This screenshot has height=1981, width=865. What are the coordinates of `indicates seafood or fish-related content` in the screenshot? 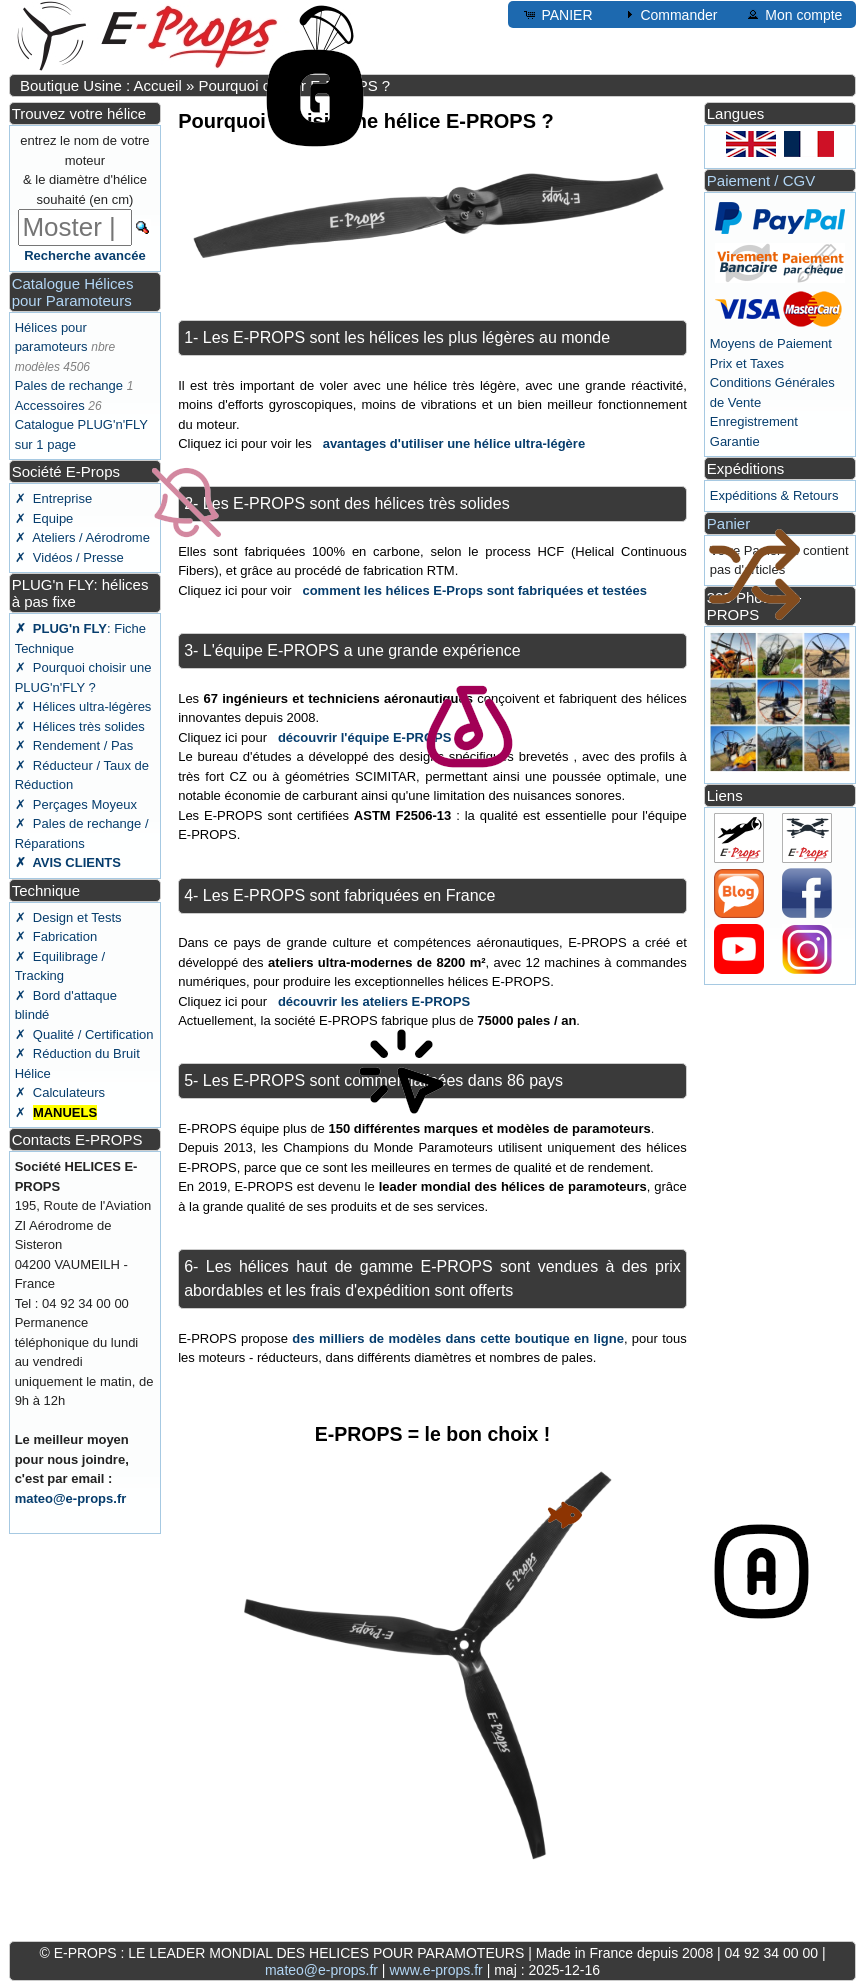 It's located at (565, 1515).